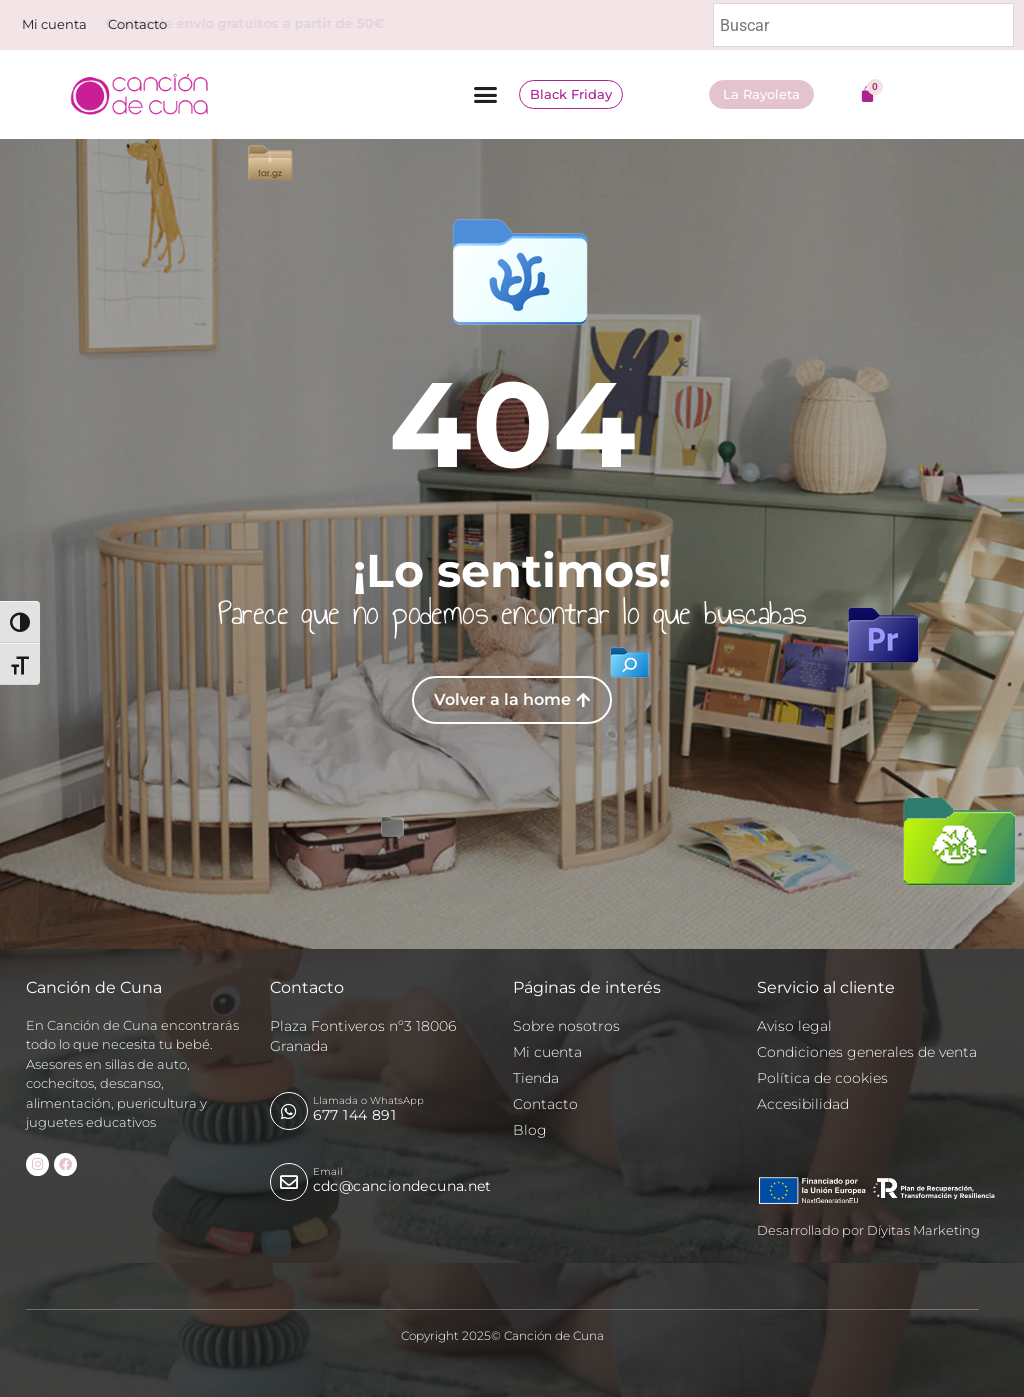 This screenshot has height=1397, width=1024. I want to click on search within folder contents, so click(629, 663).